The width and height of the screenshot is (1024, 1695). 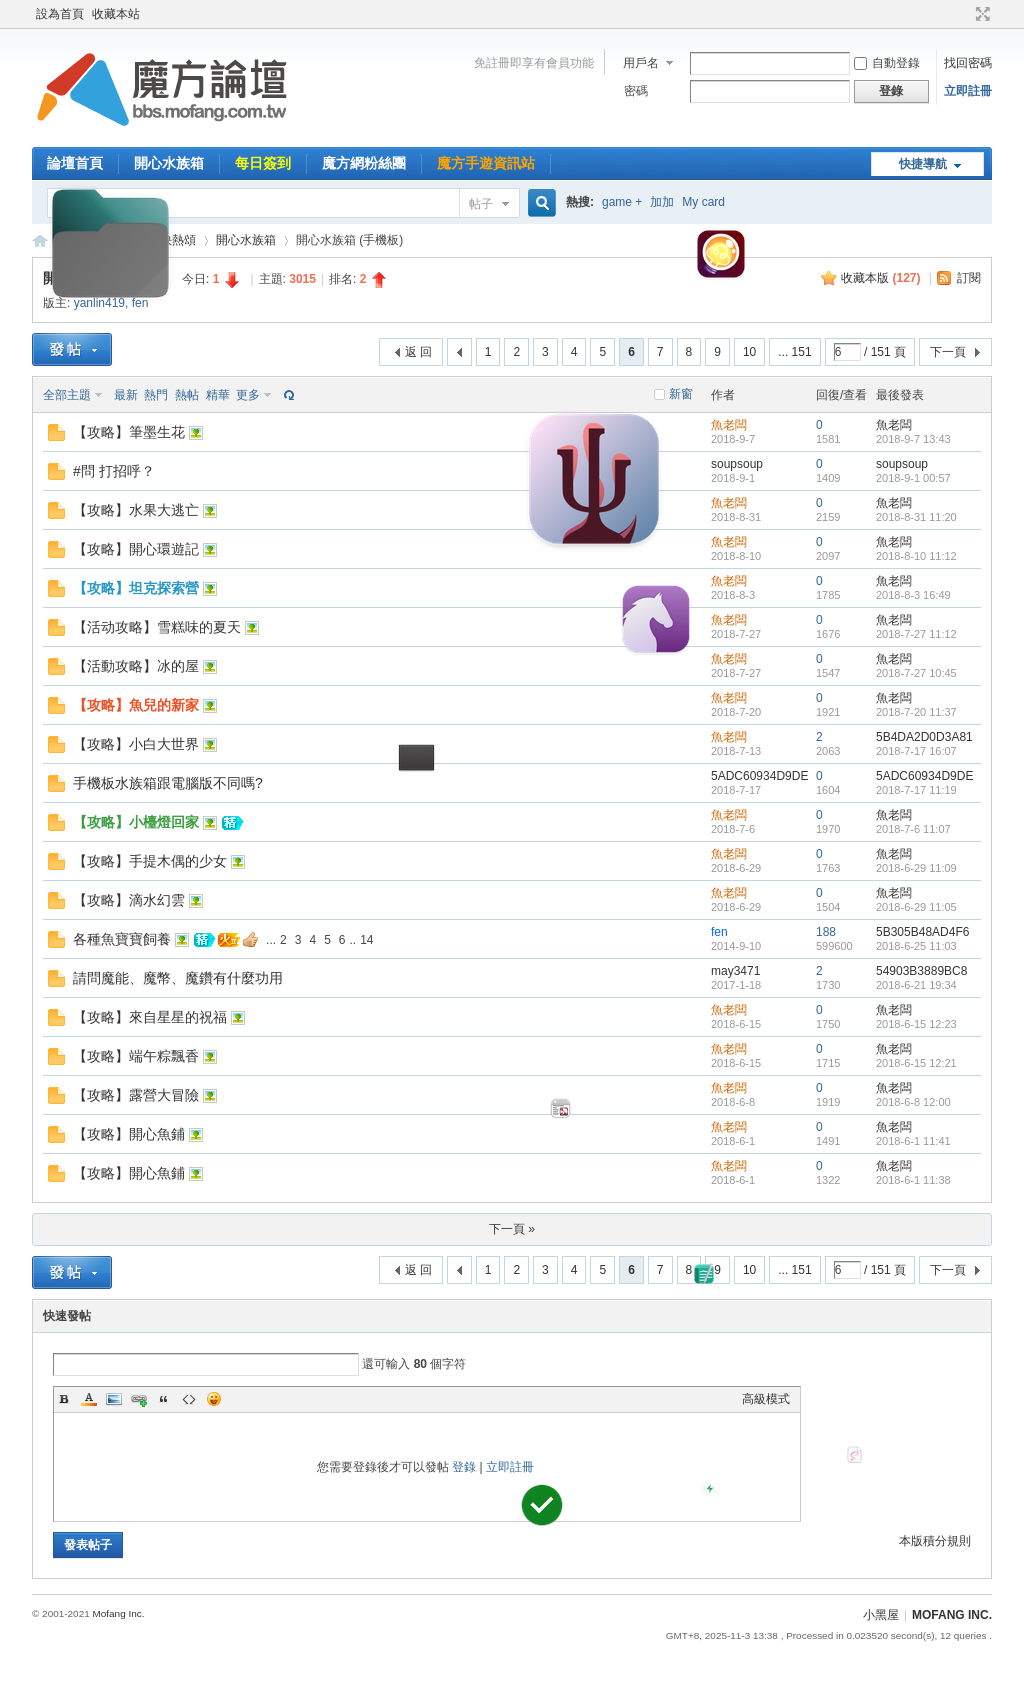 I want to click on open marknote app for writing notes, so click(x=704, y=1274).